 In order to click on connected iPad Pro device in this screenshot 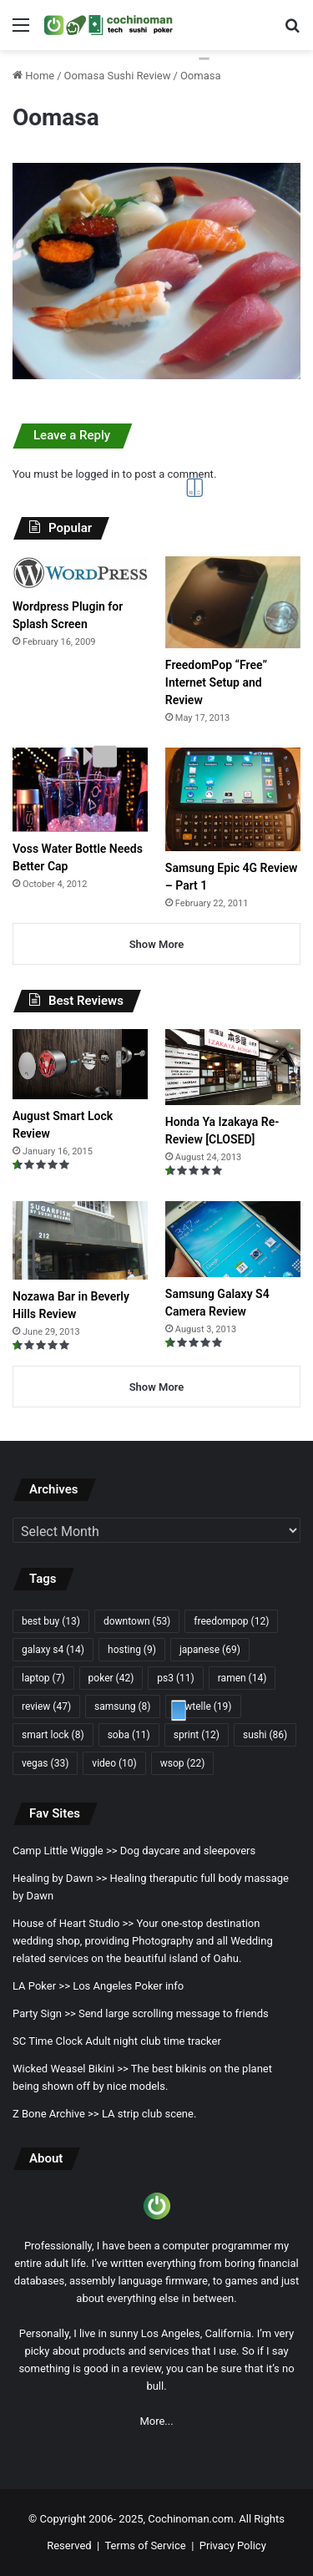, I will do `click(179, 1711)`.